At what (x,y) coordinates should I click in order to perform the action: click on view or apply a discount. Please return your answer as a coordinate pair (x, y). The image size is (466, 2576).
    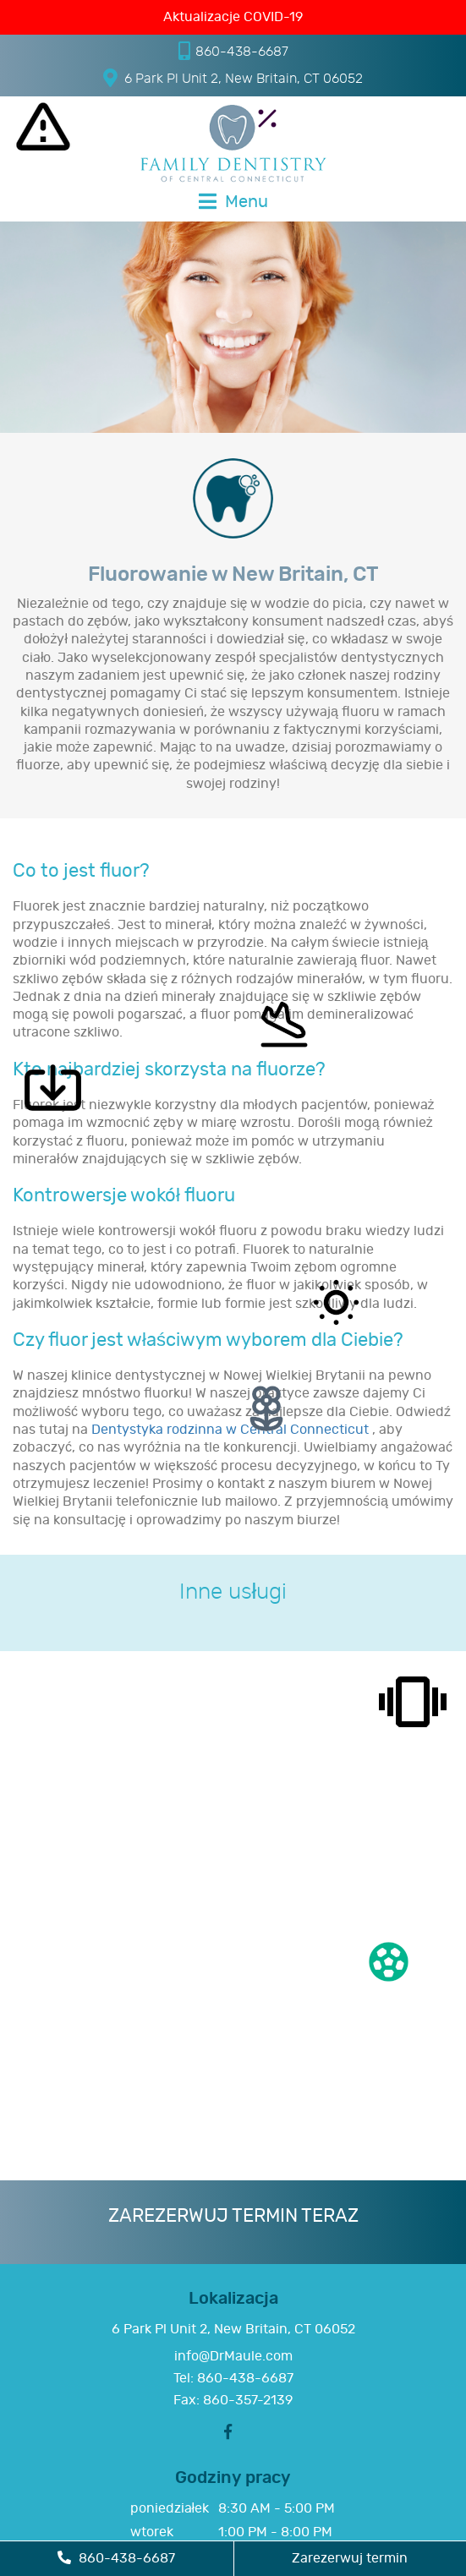
    Looking at the image, I should click on (267, 118).